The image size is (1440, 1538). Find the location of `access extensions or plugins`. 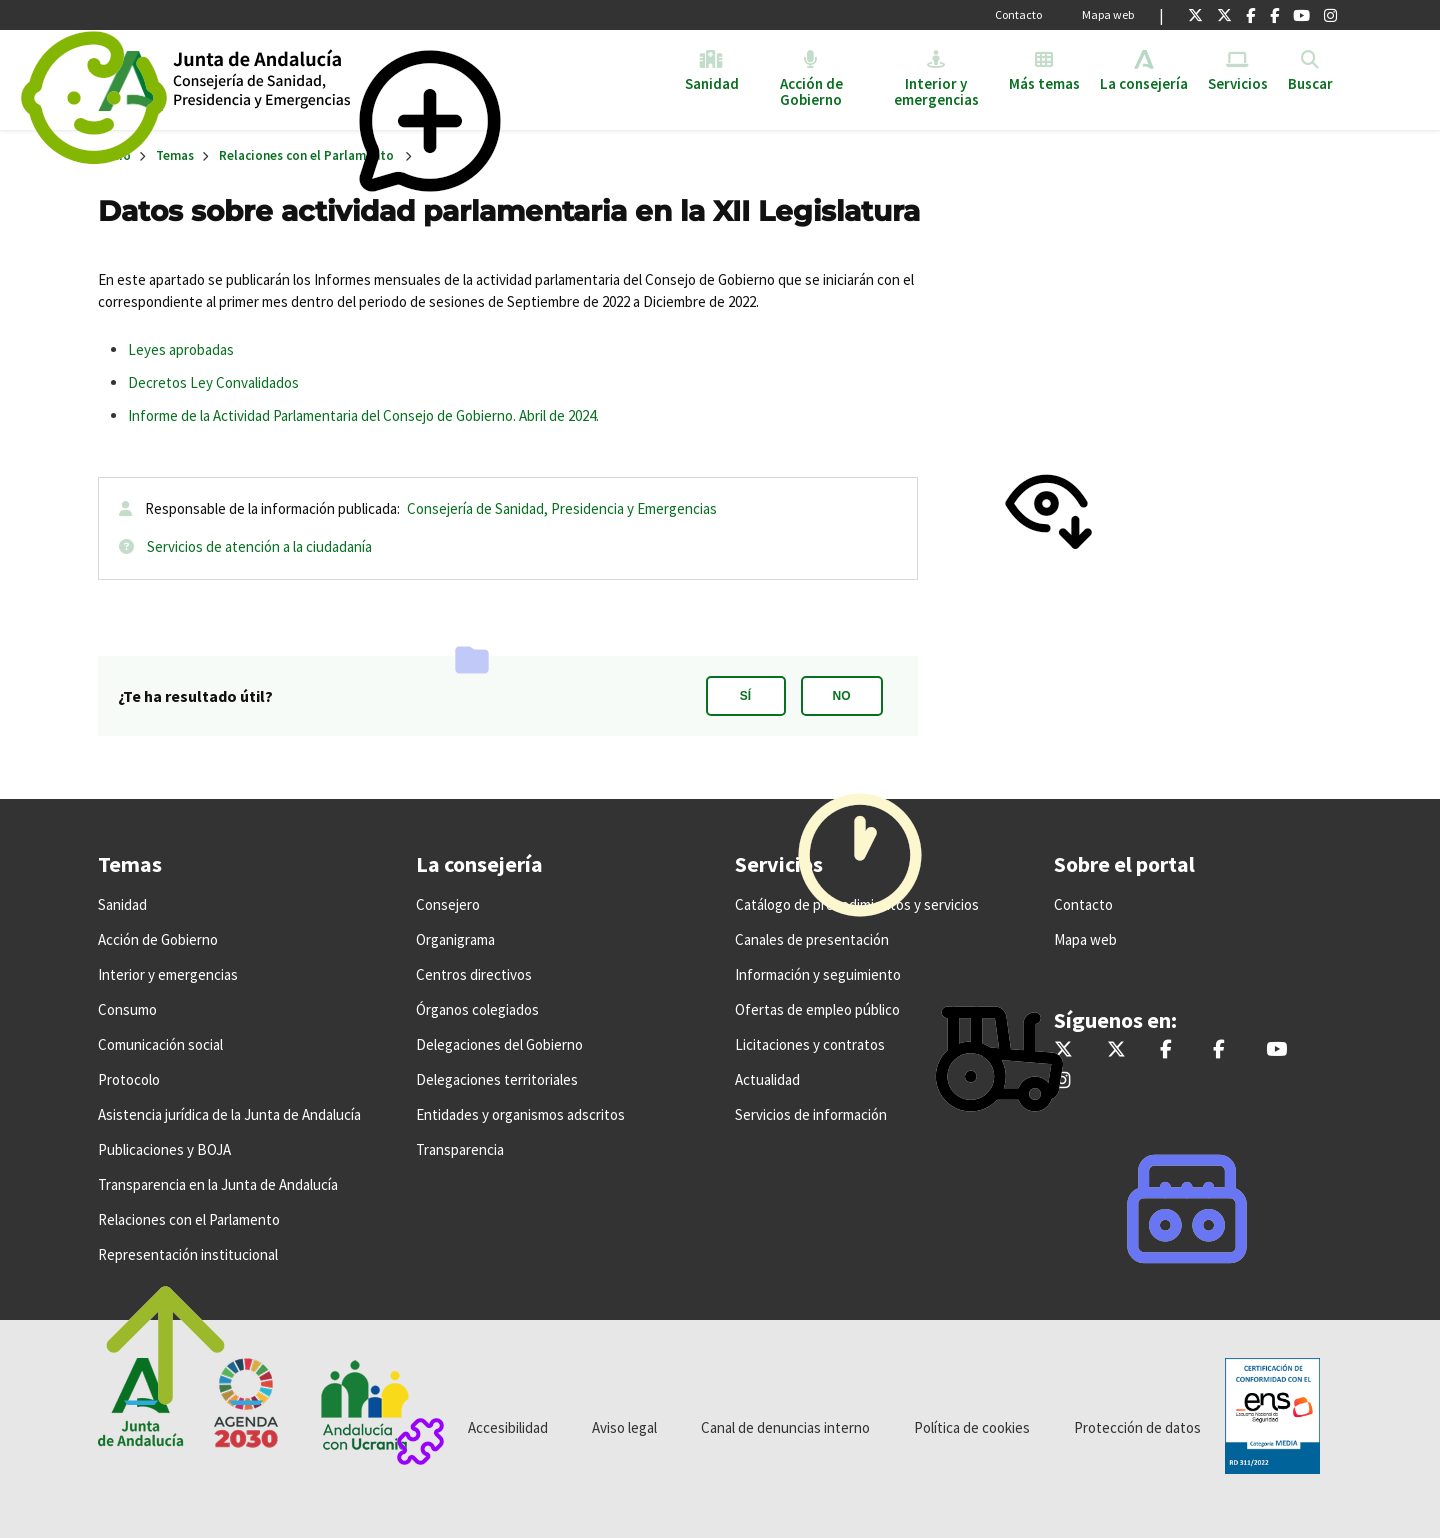

access extensions or plugins is located at coordinates (420, 1441).